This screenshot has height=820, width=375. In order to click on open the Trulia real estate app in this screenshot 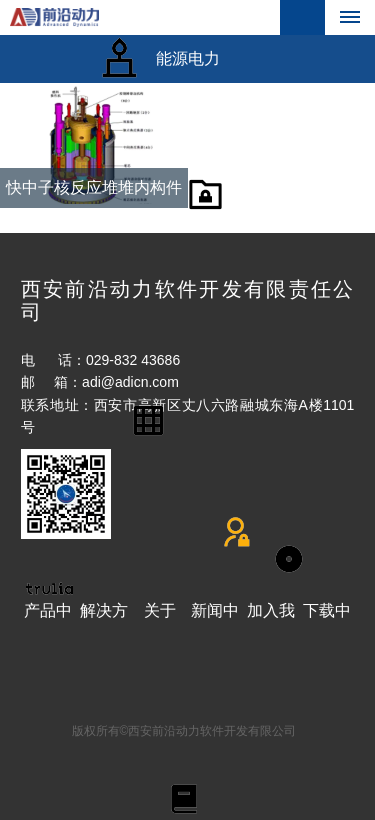, I will do `click(49, 588)`.